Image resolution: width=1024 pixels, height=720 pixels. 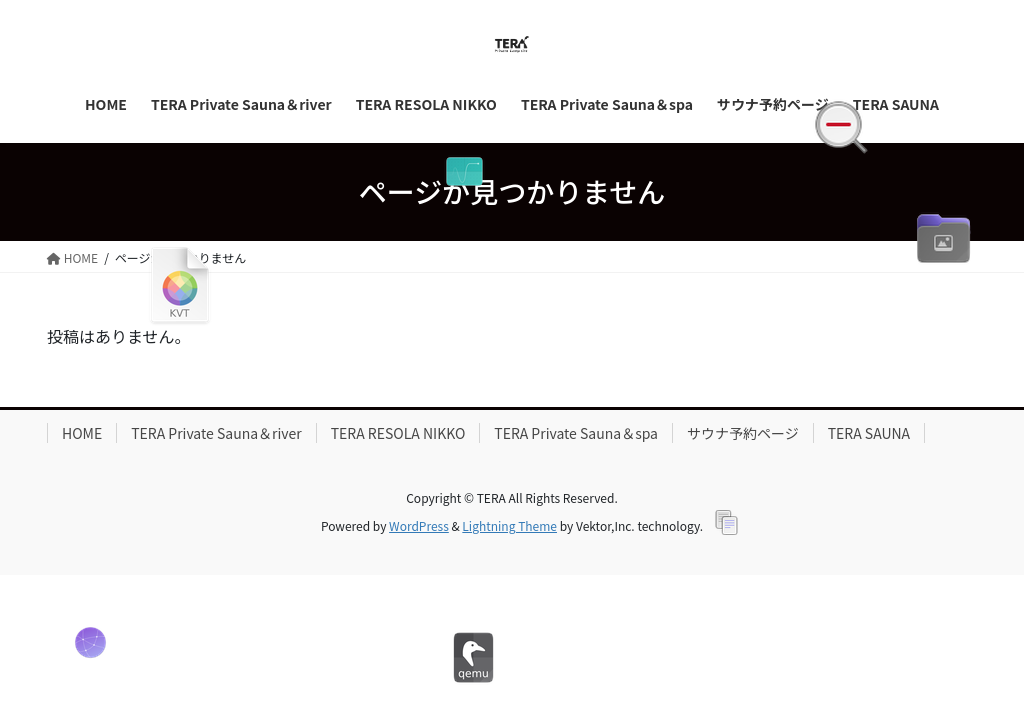 I want to click on qemu virtual disk image file, so click(x=473, y=657).